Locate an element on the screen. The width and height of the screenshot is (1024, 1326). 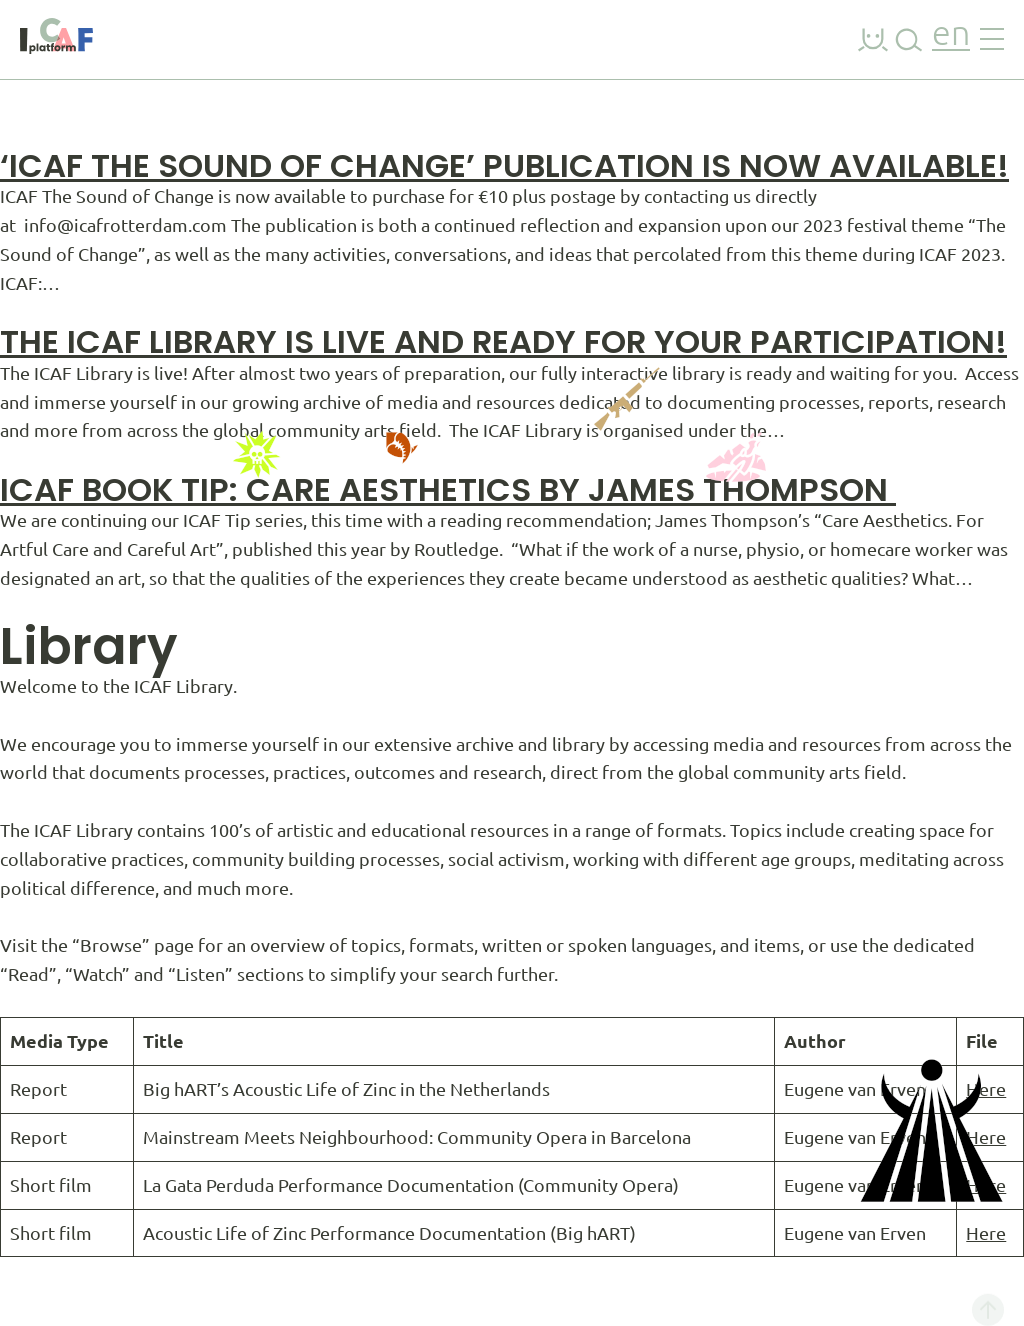
initiate a claw attack or slash ability is located at coordinates (402, 448).